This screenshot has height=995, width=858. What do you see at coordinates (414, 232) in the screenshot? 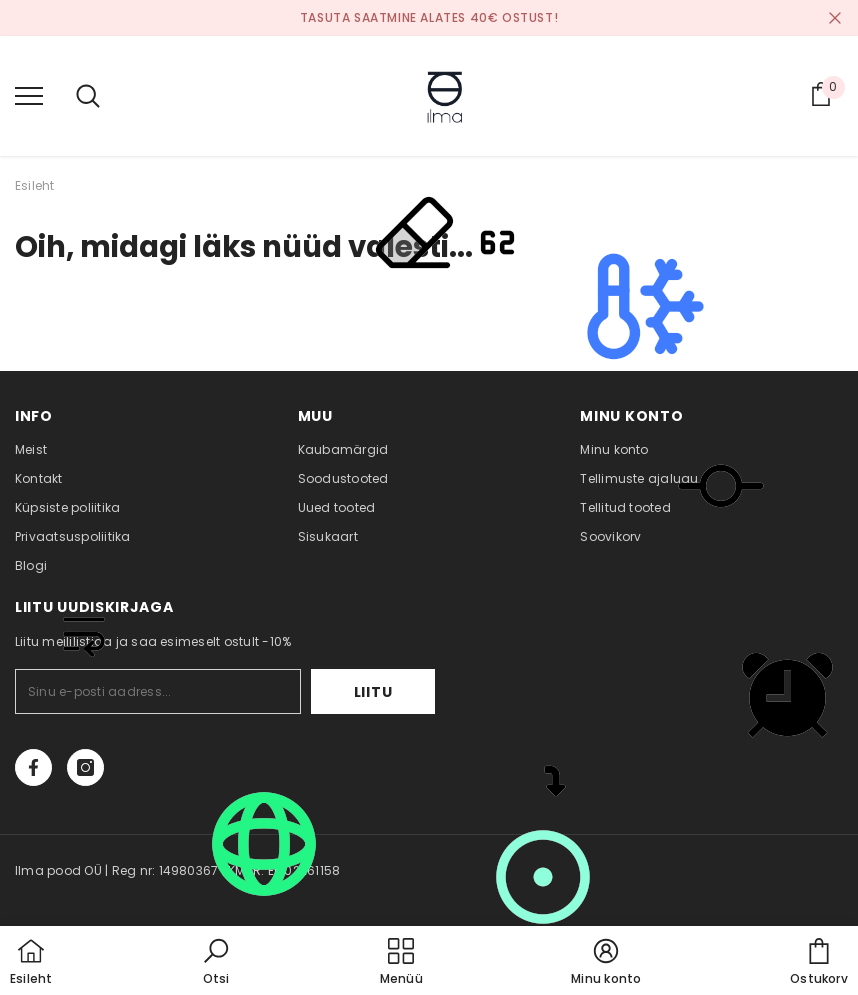
I see `erase or clear content` at bounding box center [414, 232].